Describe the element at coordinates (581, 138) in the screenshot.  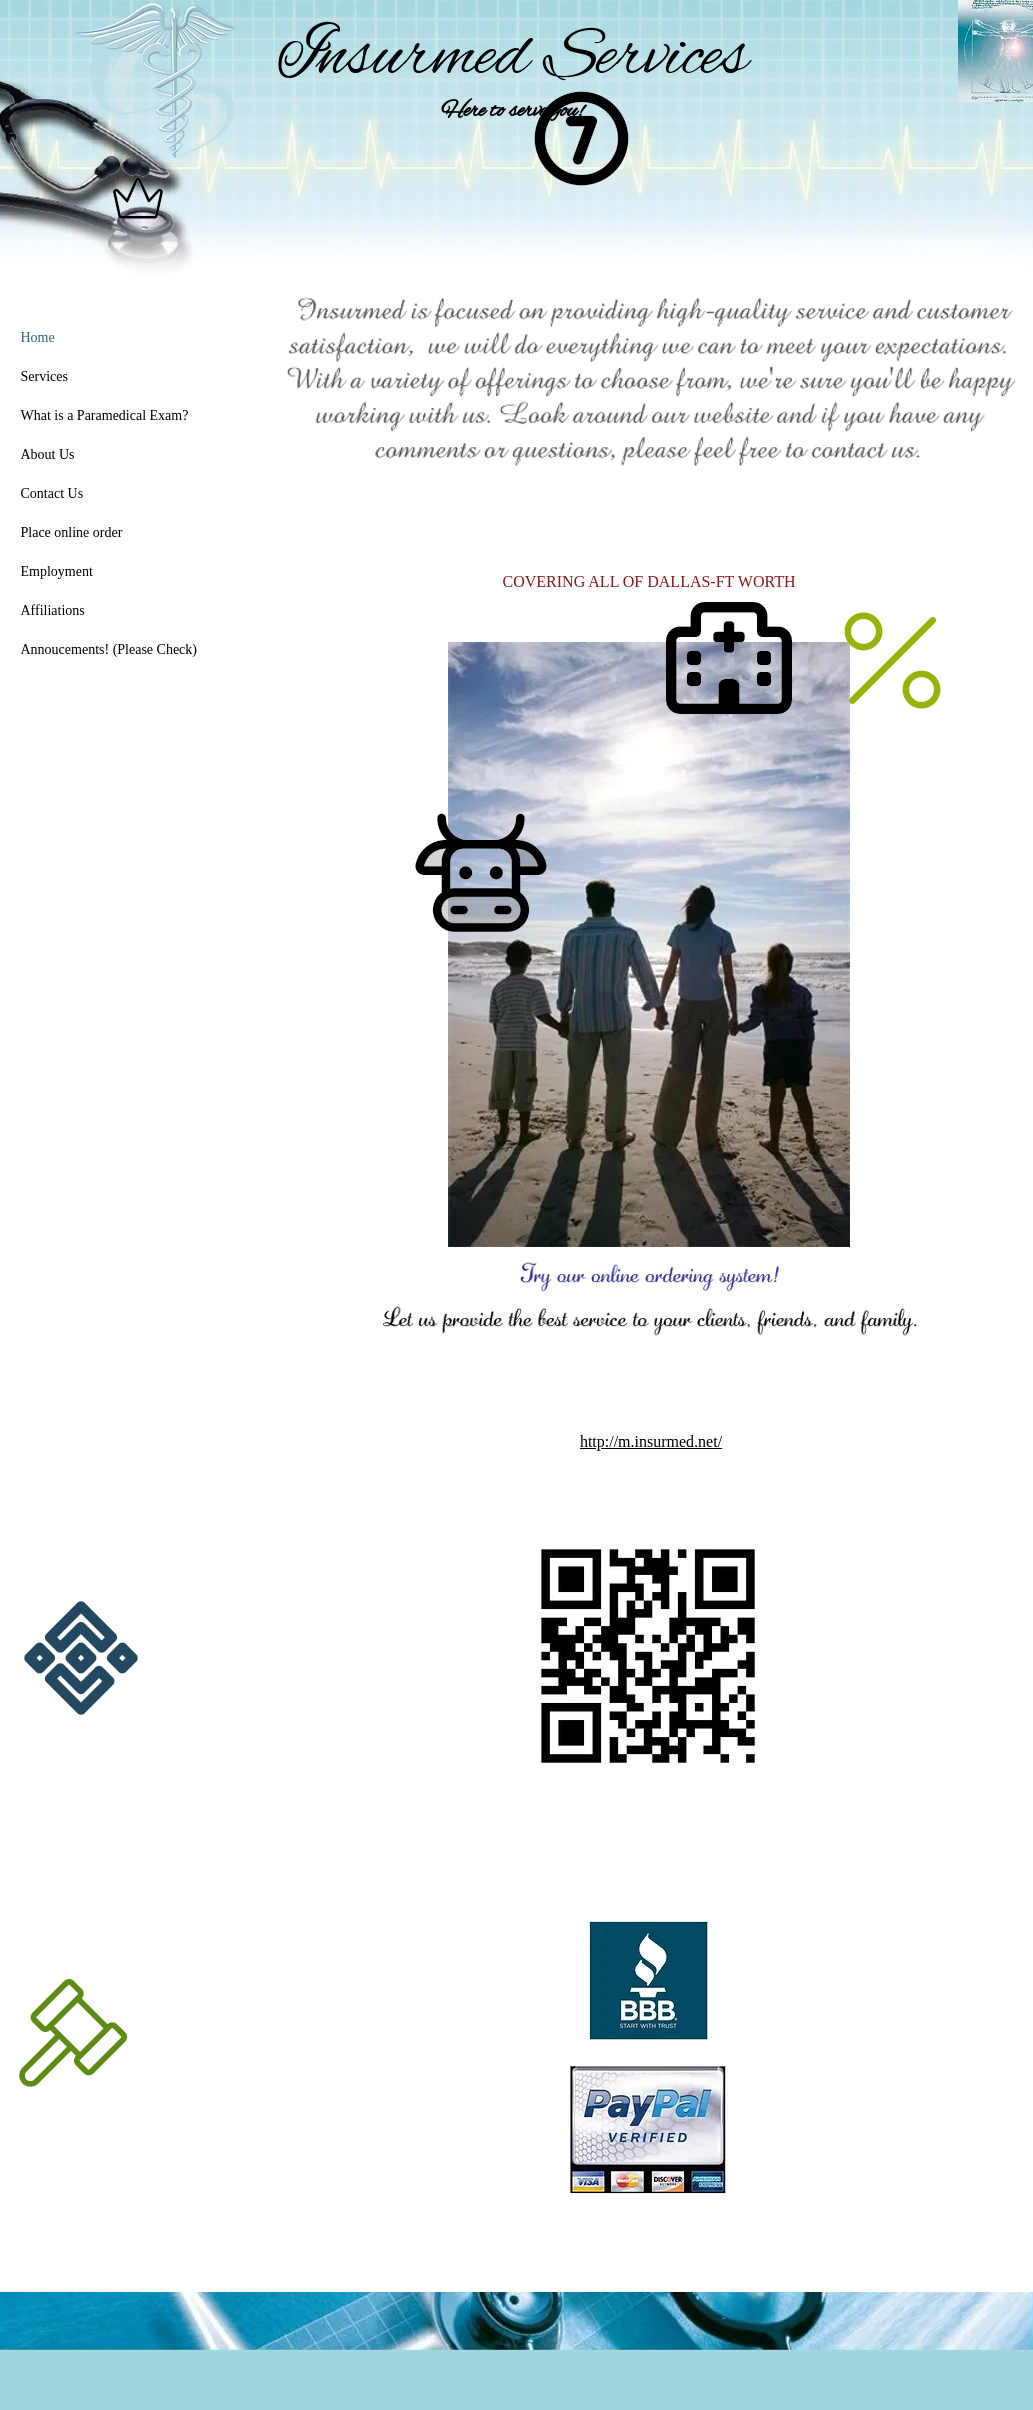
I see `indicates step 7 in a numbered sequence` at that location.